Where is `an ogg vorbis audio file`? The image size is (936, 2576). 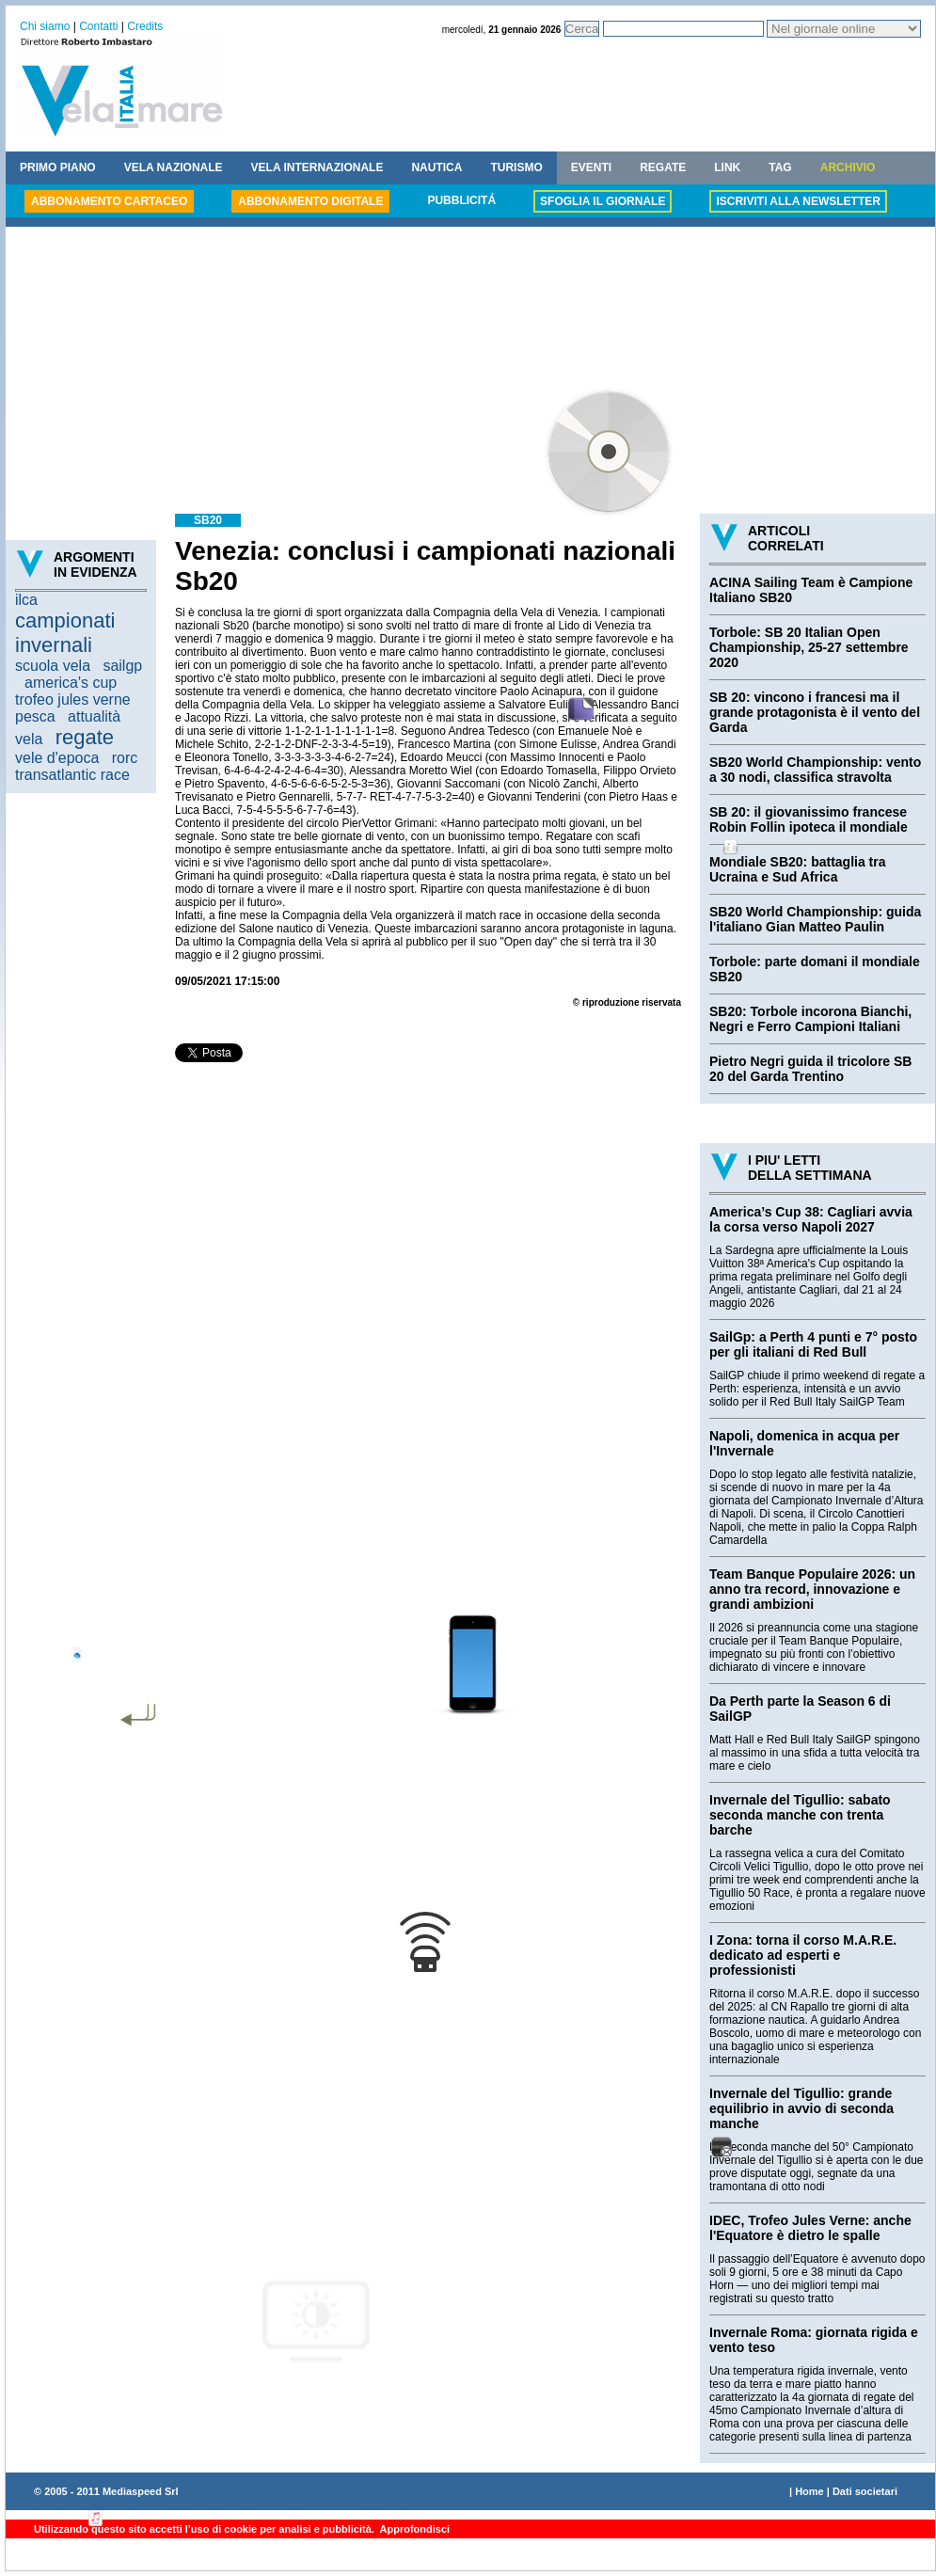
an ogg vorbis audio file is located at coordinates (95, 2518).